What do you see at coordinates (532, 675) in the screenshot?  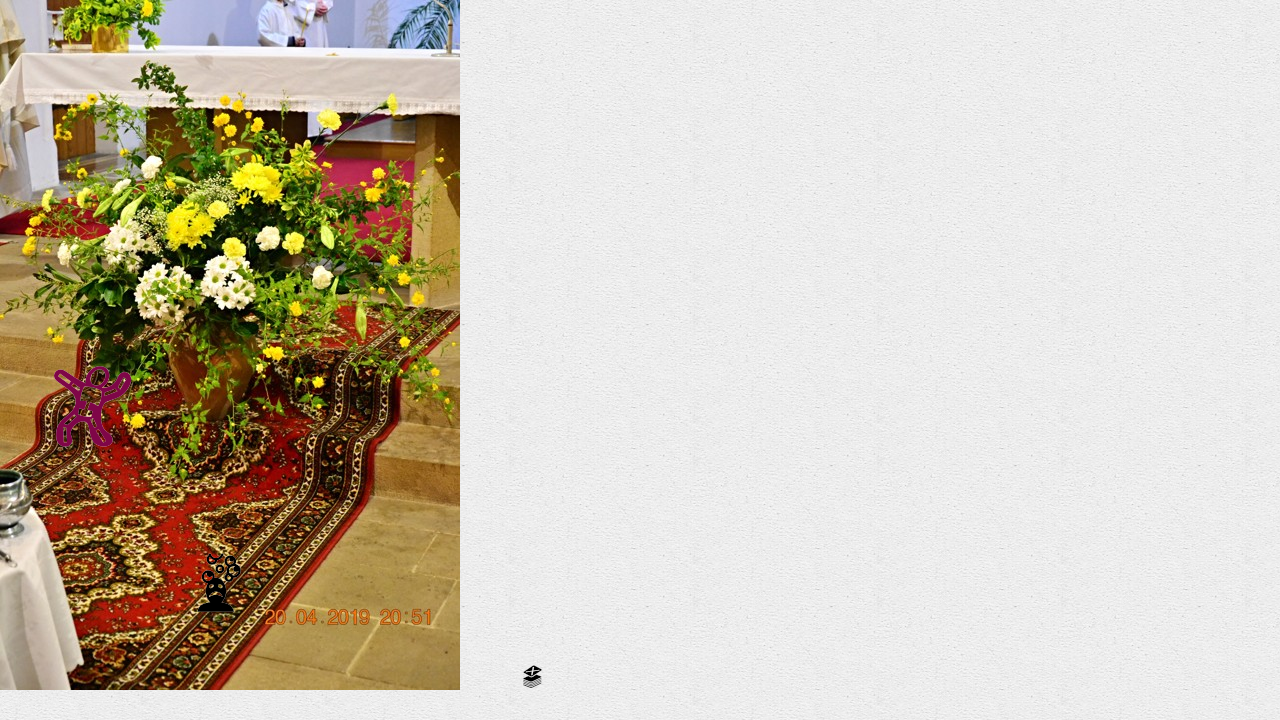 I see `delete or remove a card from your deck` at bounding box center [532, 675].